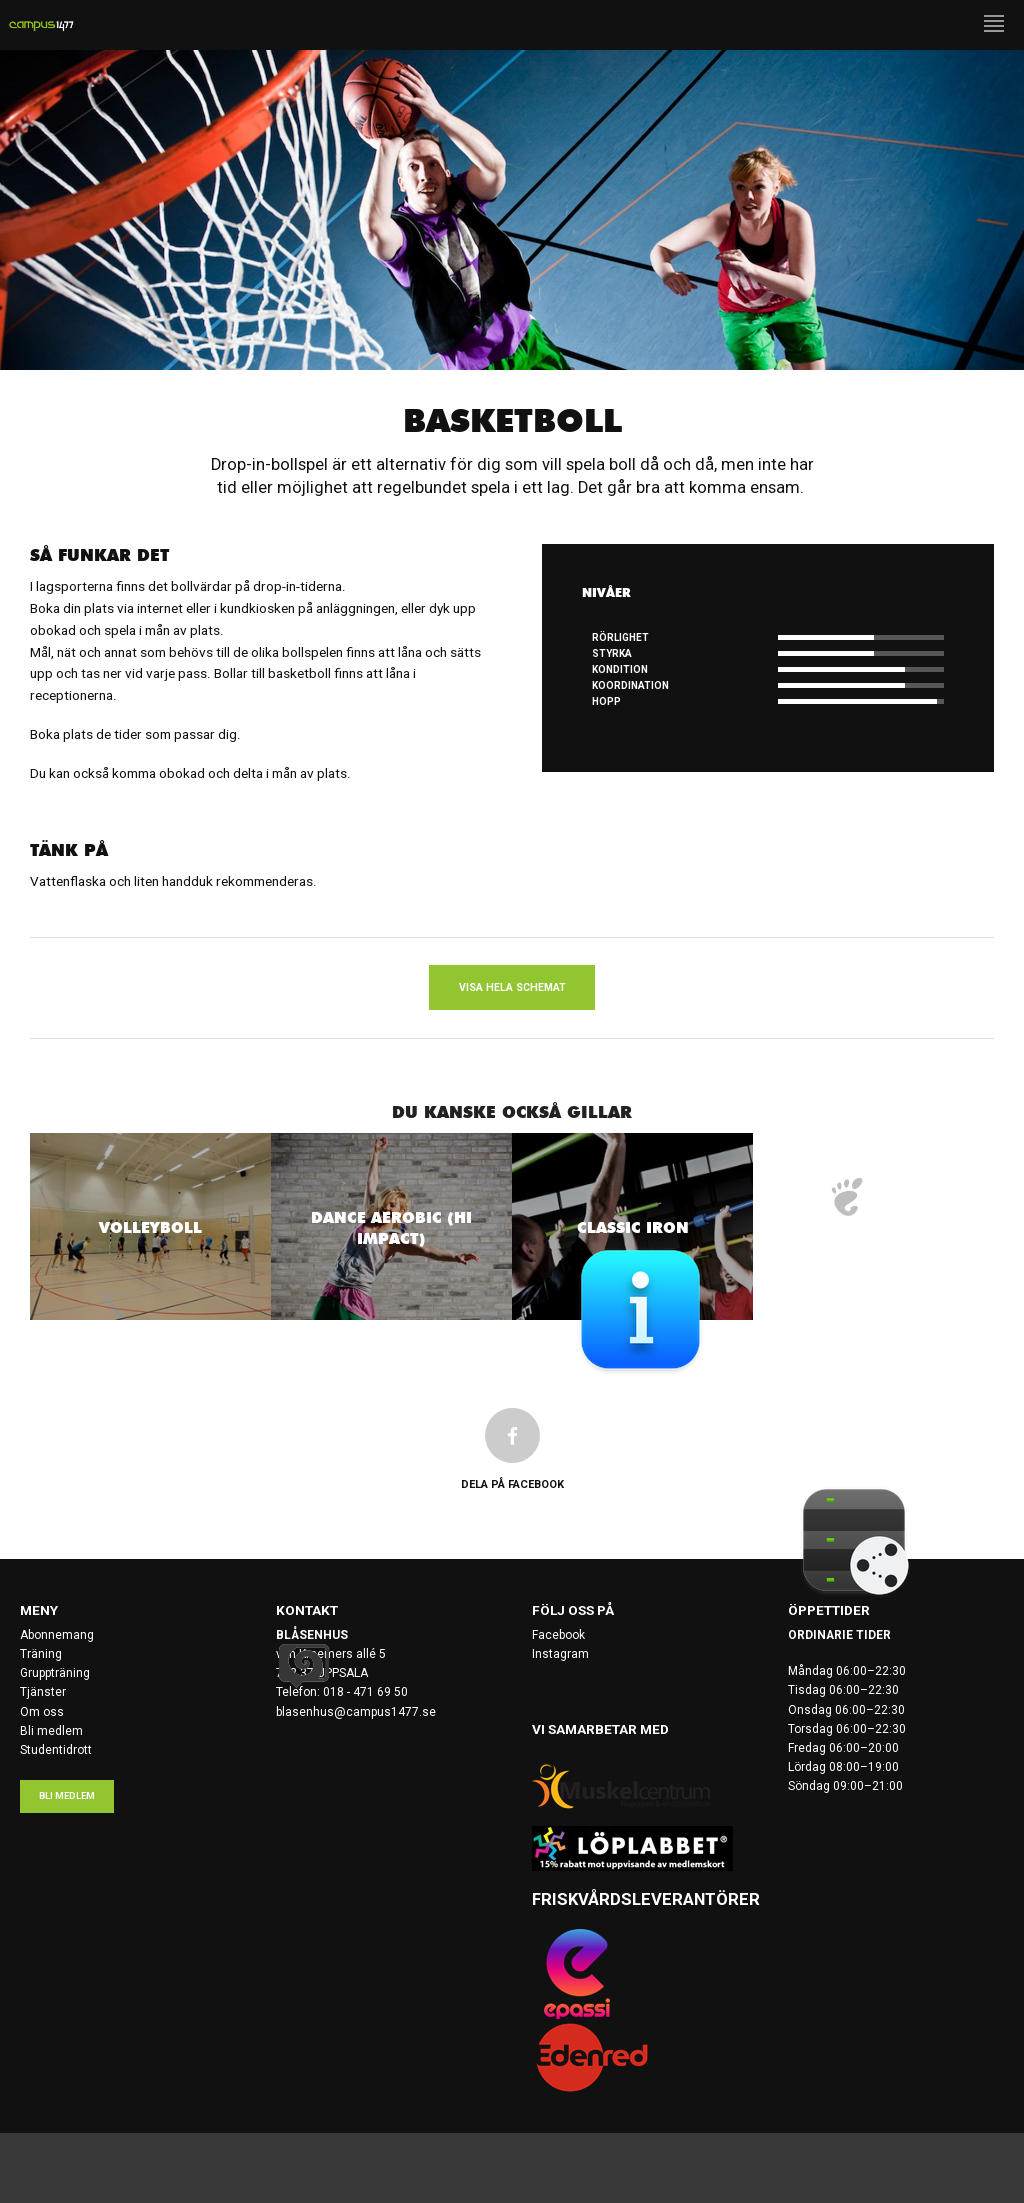 This screenshot has height=2203, width=1024. What do you see at coordinates (640, 1309) in the screenshot?
I see `open ibus input method settings` at bounding box center [640, 1309].